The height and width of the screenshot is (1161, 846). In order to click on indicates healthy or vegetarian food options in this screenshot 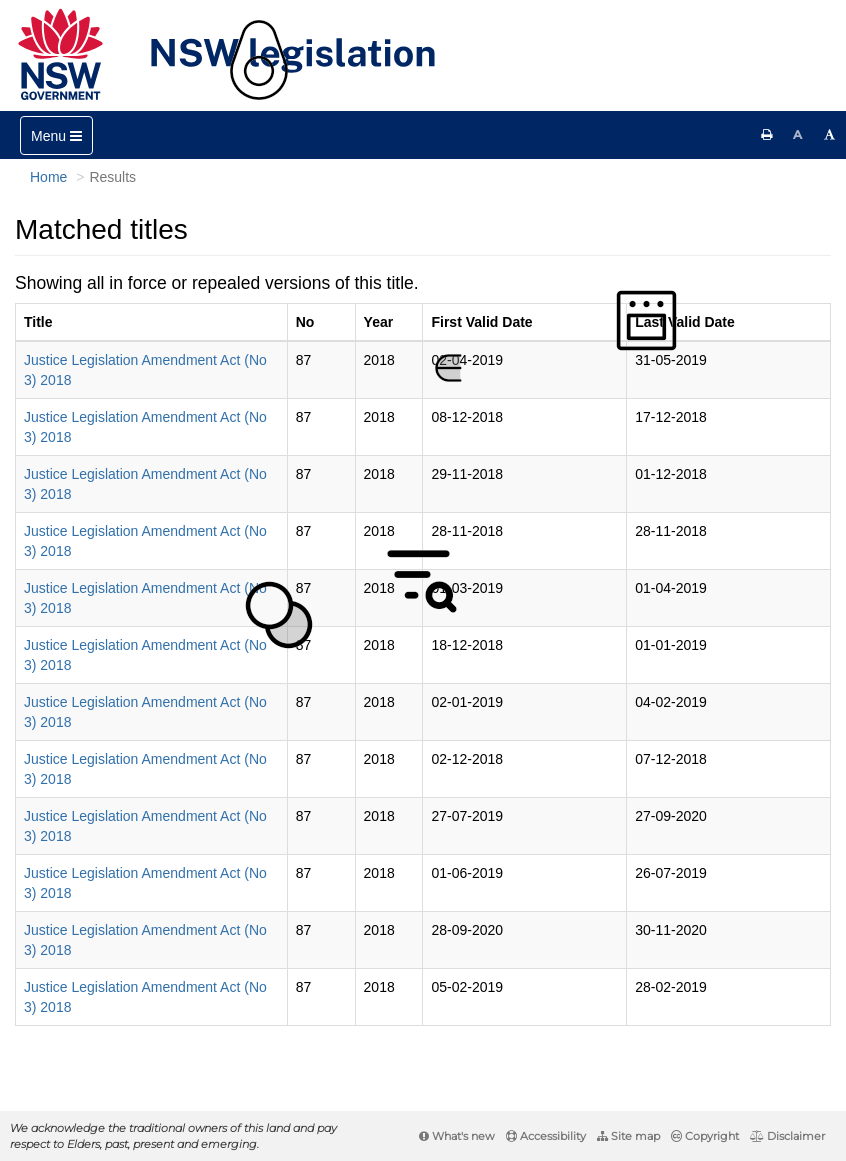, I will do `click(259, 60)`.